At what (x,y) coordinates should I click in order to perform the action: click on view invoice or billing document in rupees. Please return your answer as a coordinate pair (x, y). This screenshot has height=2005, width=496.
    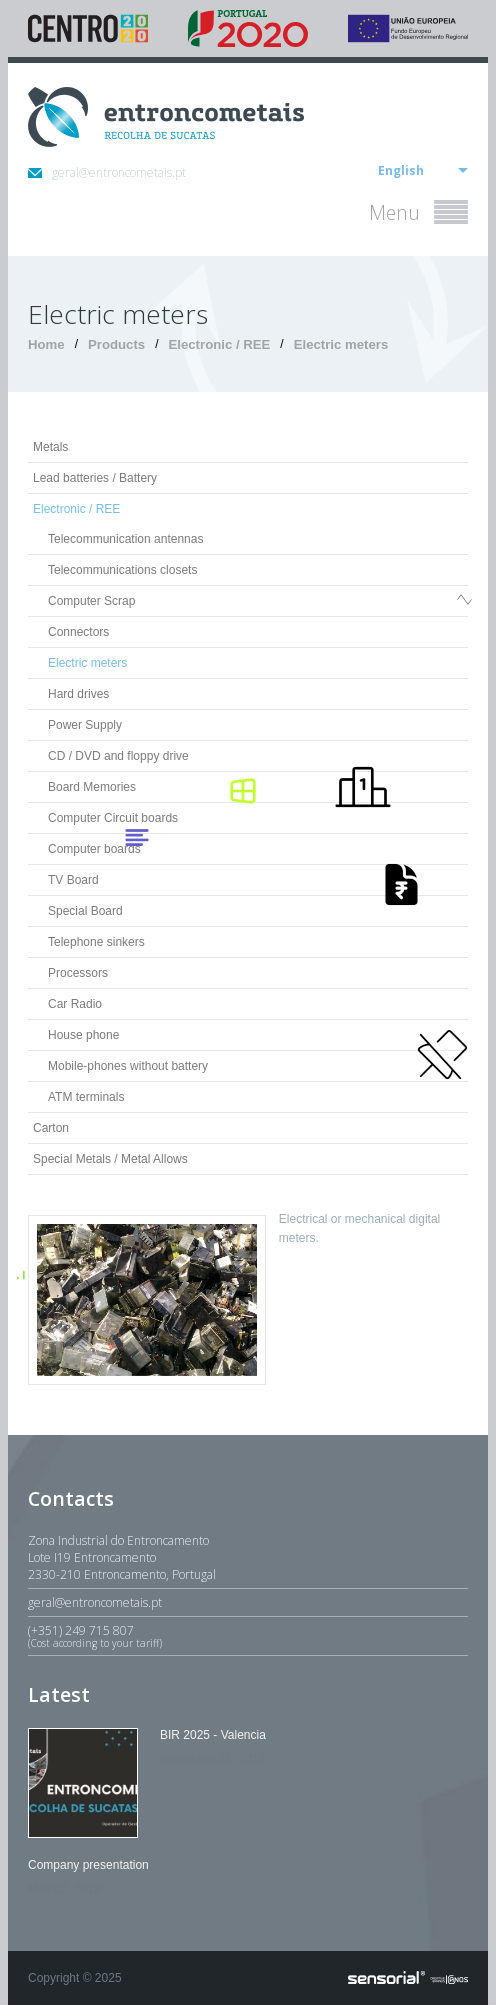
    Looking at the image, I should click on (401, 884).